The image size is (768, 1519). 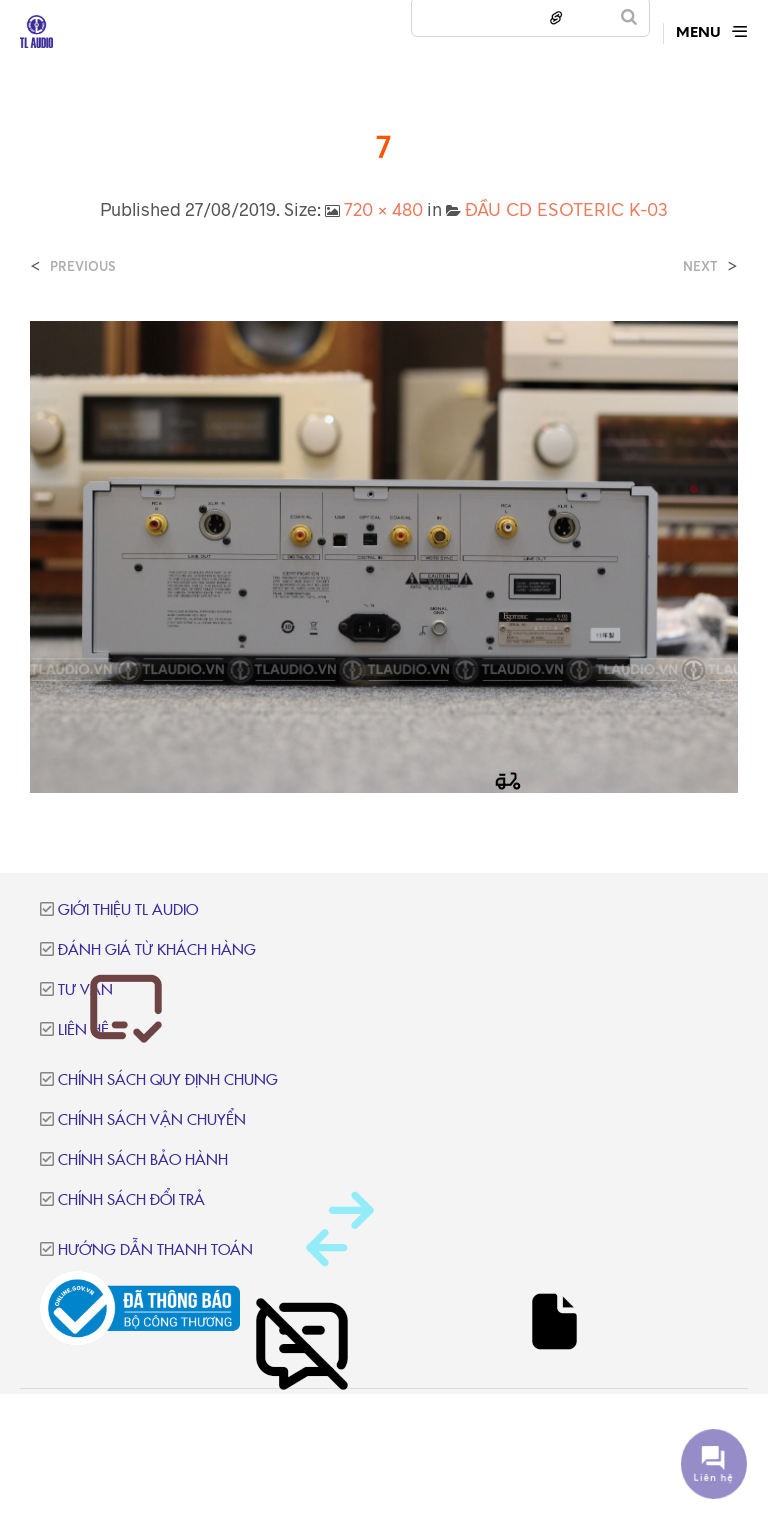 I want to click on open or view a file, so click(x=554, y=1321).